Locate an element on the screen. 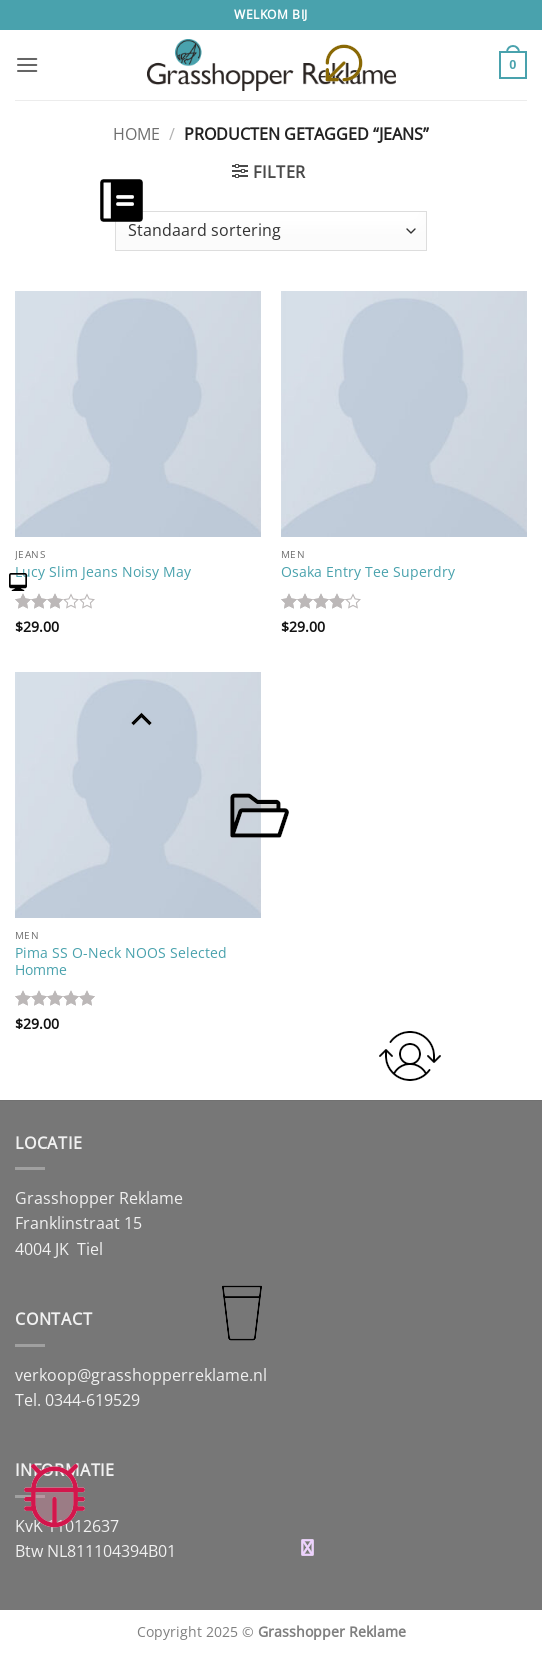 This screenshot has width=542, height=1658. report a bug or issue is located at coordinates (54, 1494).